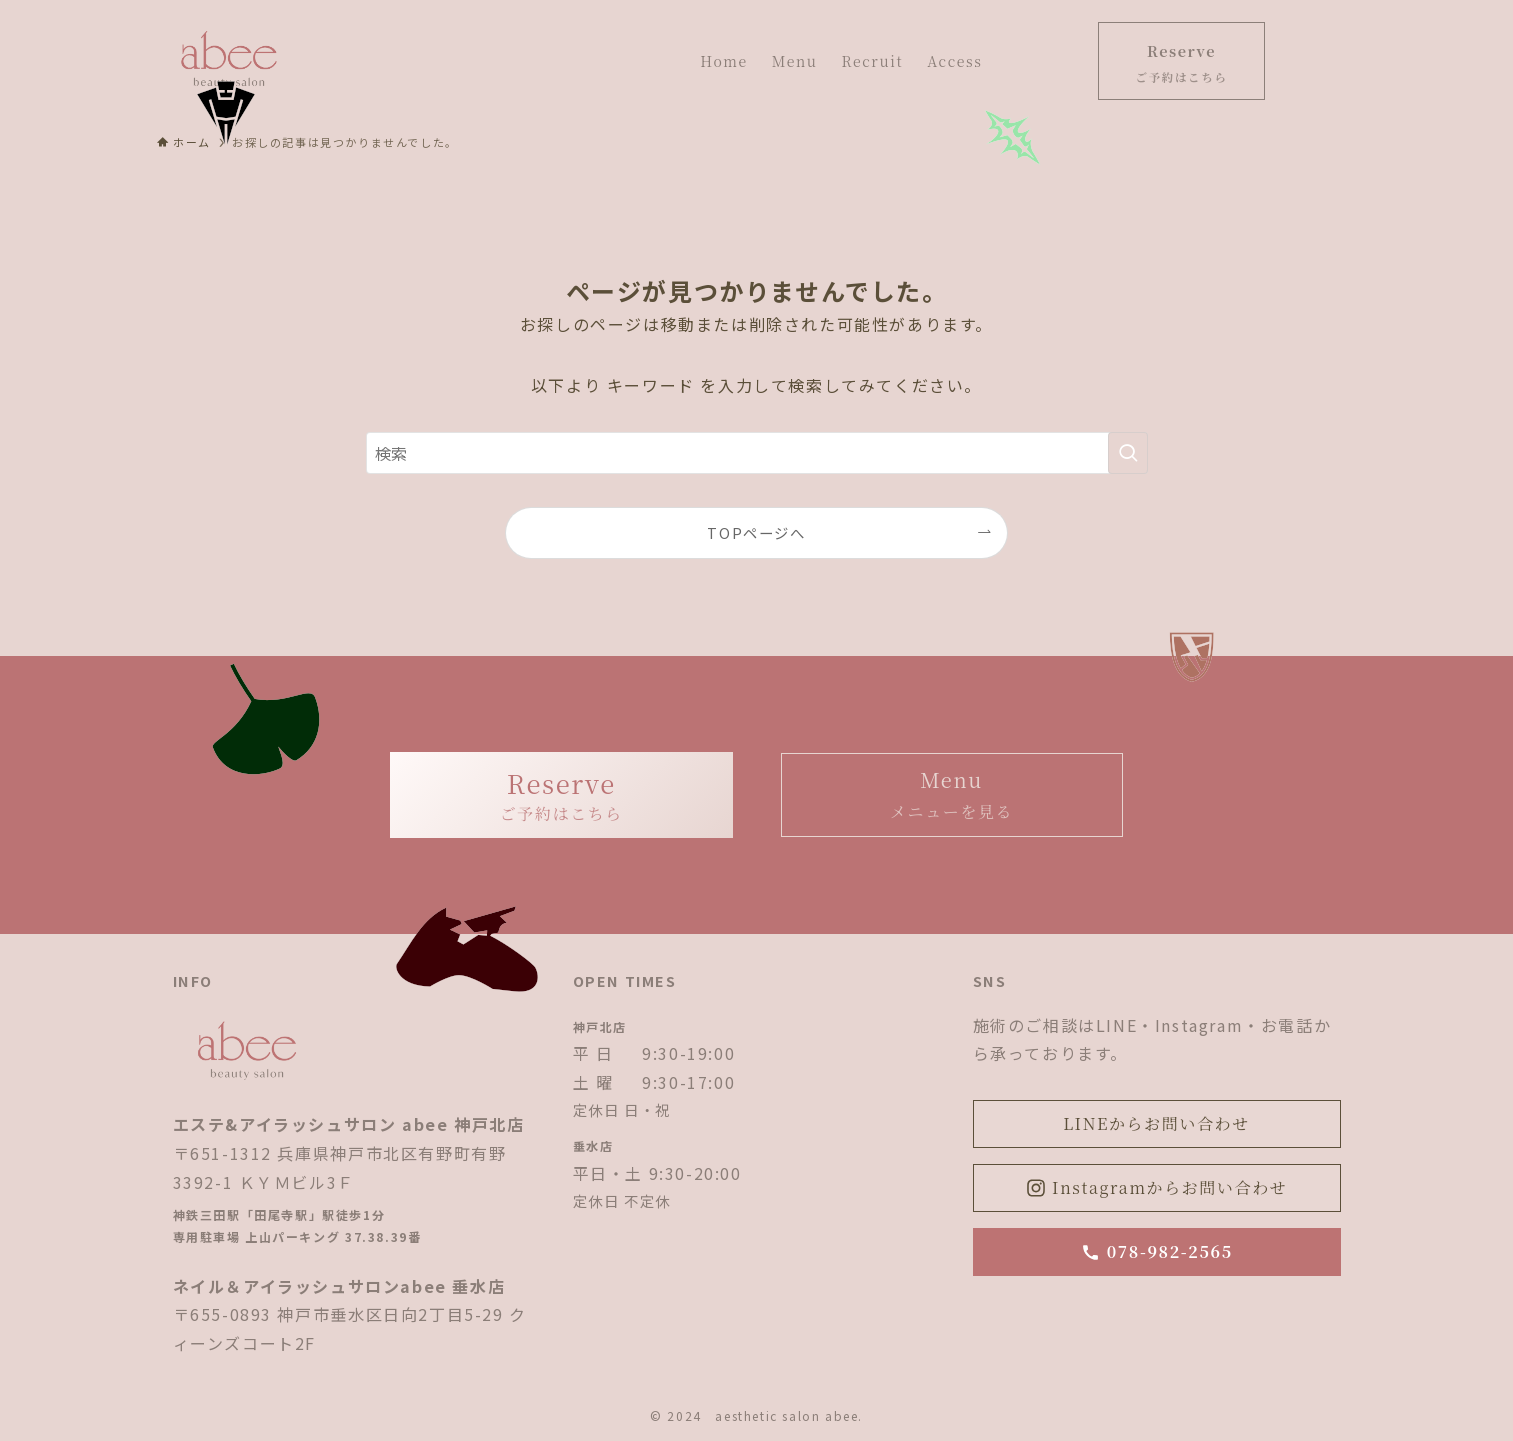  I want to click on view black sea region on map, so click(467, 949).